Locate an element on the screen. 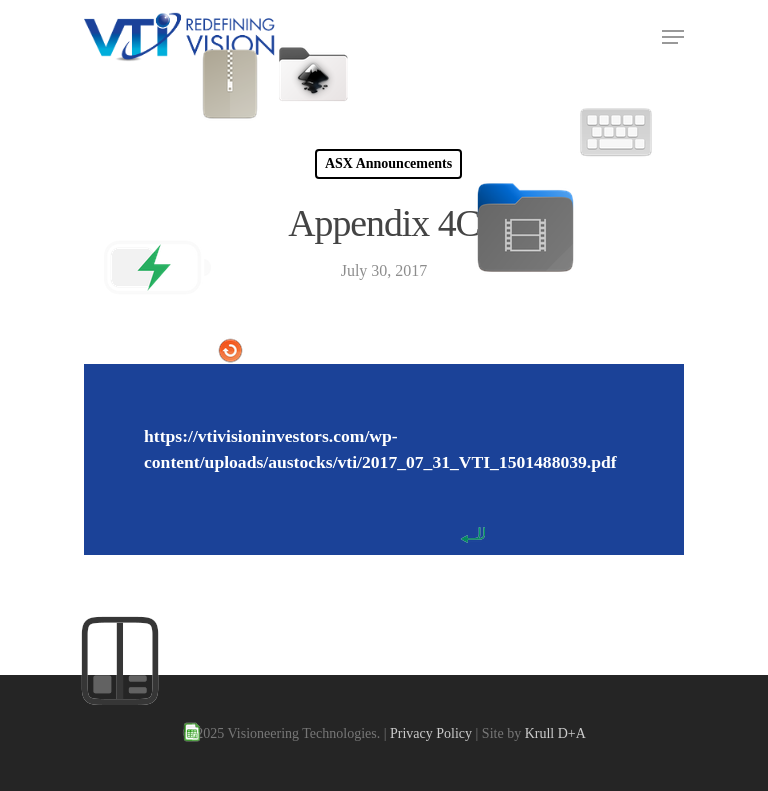 This screenshot has width=768, height=791. battery at 50% and currently charging is located at coordinates (157, 267).